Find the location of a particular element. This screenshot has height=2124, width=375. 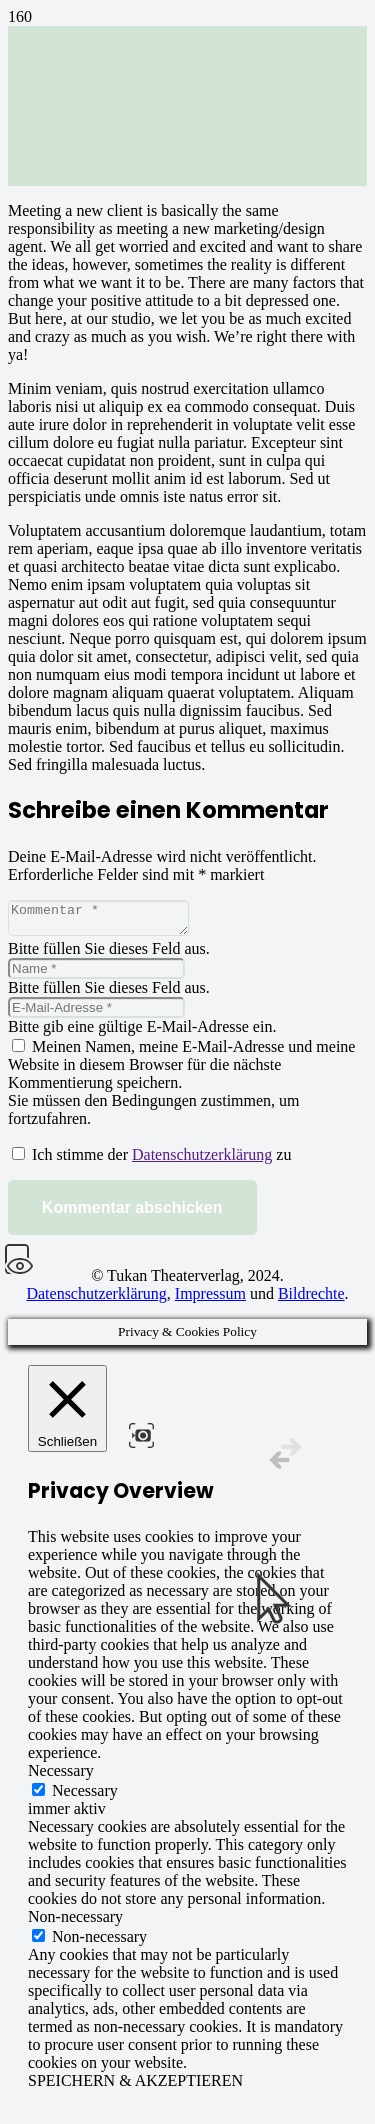

open document viewer is located at coordinates (17, 1258).